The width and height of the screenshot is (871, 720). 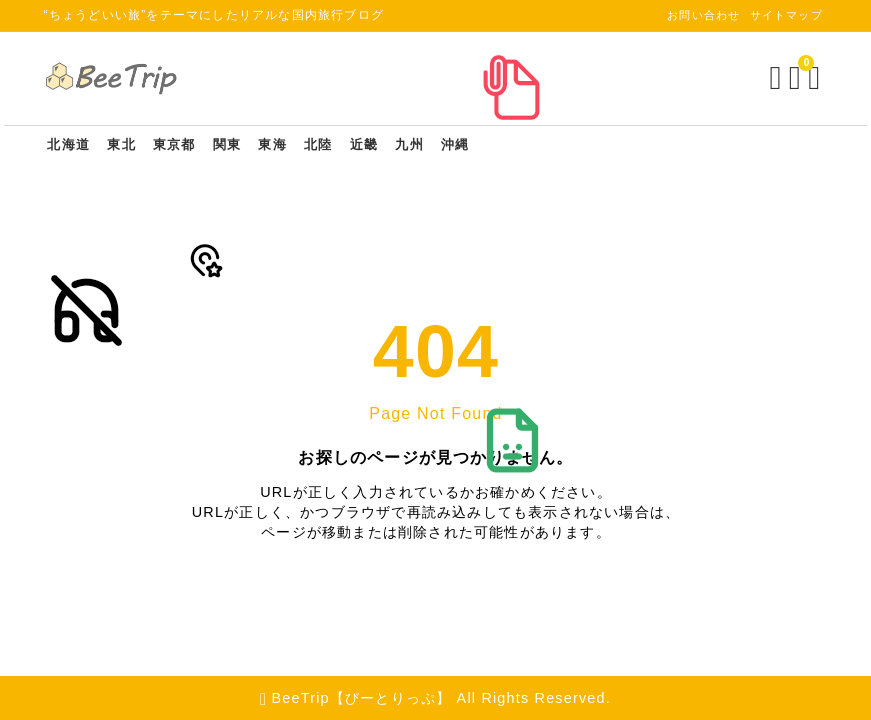 What do you see at coordinates (512, 440) in the screenshot?
I see `document with neutral status or feedback` at bounding box center [512, 440].